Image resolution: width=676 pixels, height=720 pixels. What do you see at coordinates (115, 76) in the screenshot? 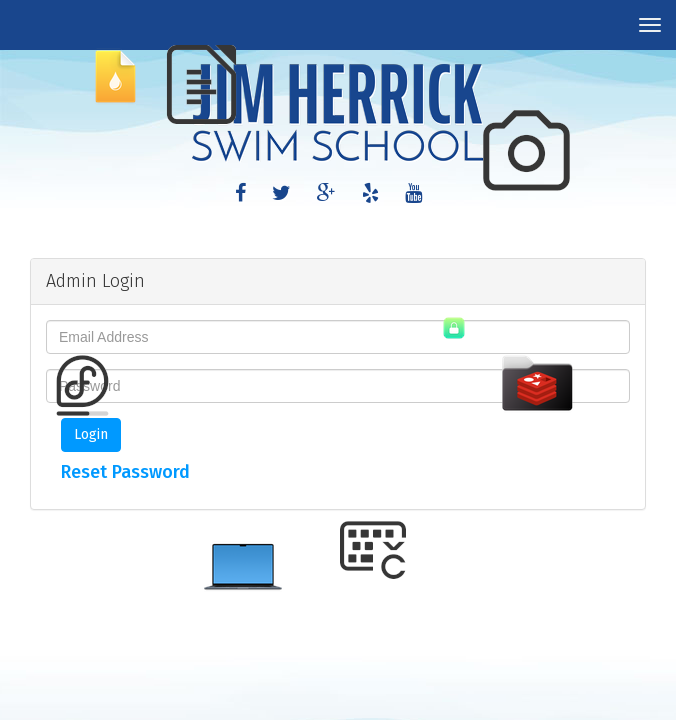
I see `an ICC color profile file` at bounding box center [115, 76].